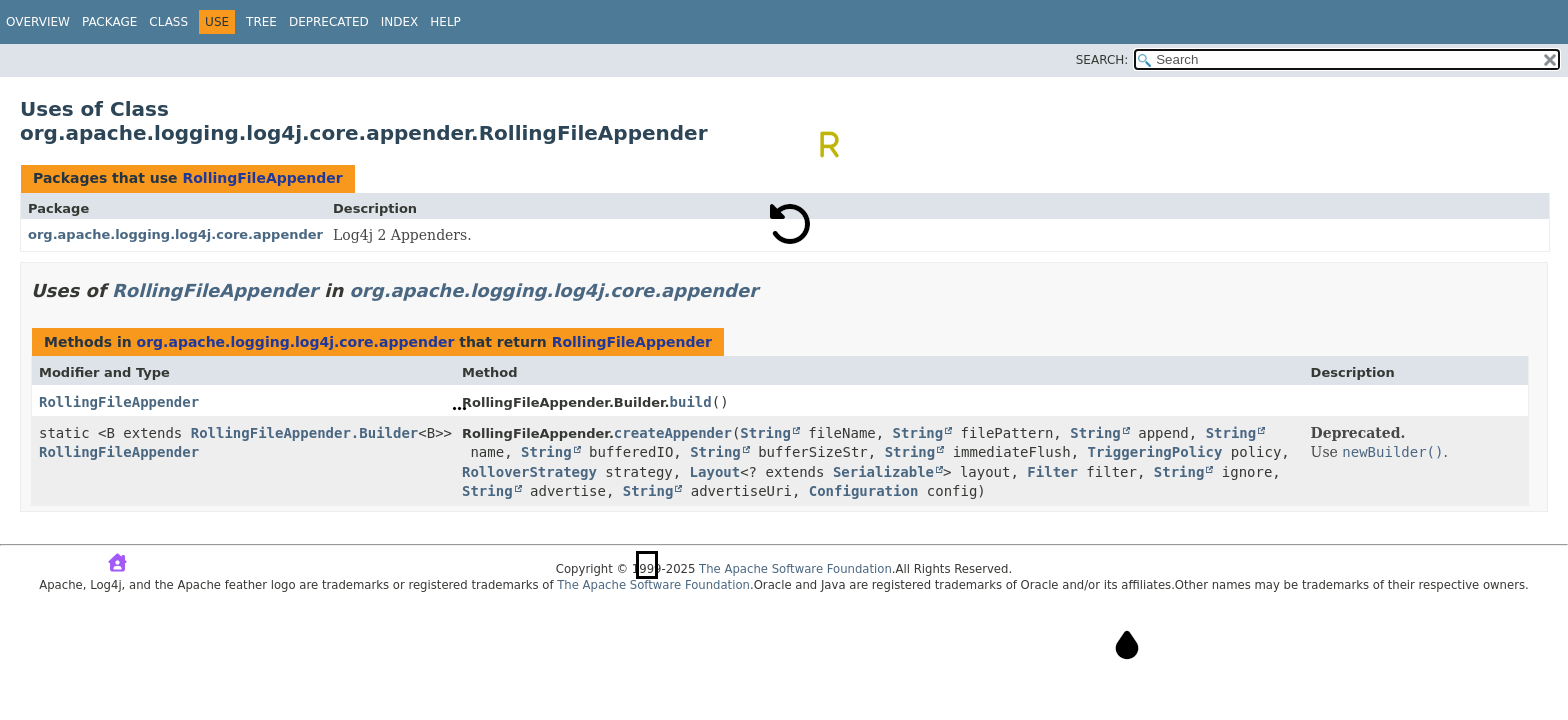 This screenshot has width=1568, height=720. What do you see at coordinates (647, 565) in the screenshot?
I see `crop image to portrait orientation` at bounding box center [647, 565].